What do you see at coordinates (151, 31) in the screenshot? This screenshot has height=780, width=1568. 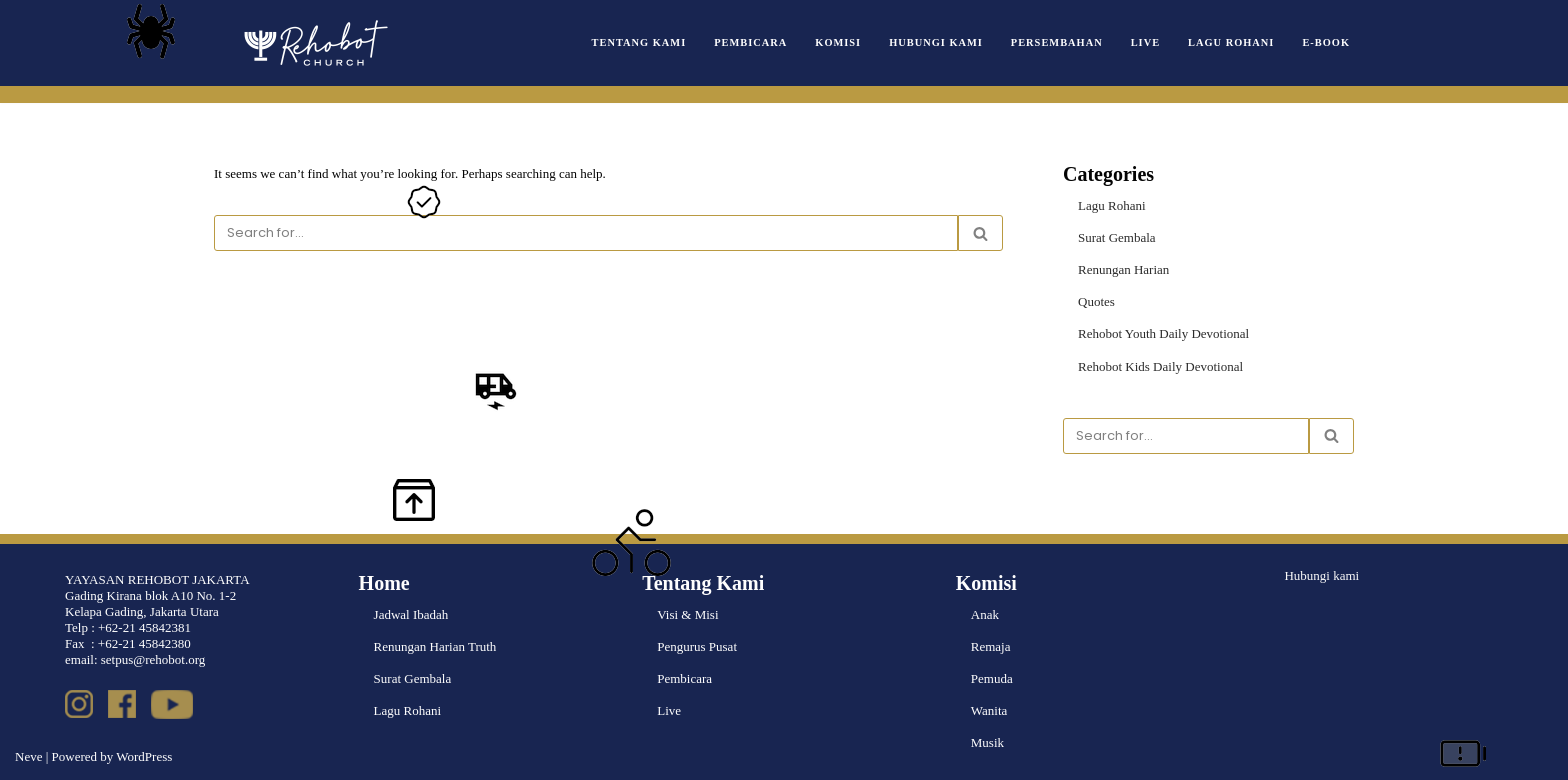 I see `indicates bug or error in the system` at bounding box center [151, 31].